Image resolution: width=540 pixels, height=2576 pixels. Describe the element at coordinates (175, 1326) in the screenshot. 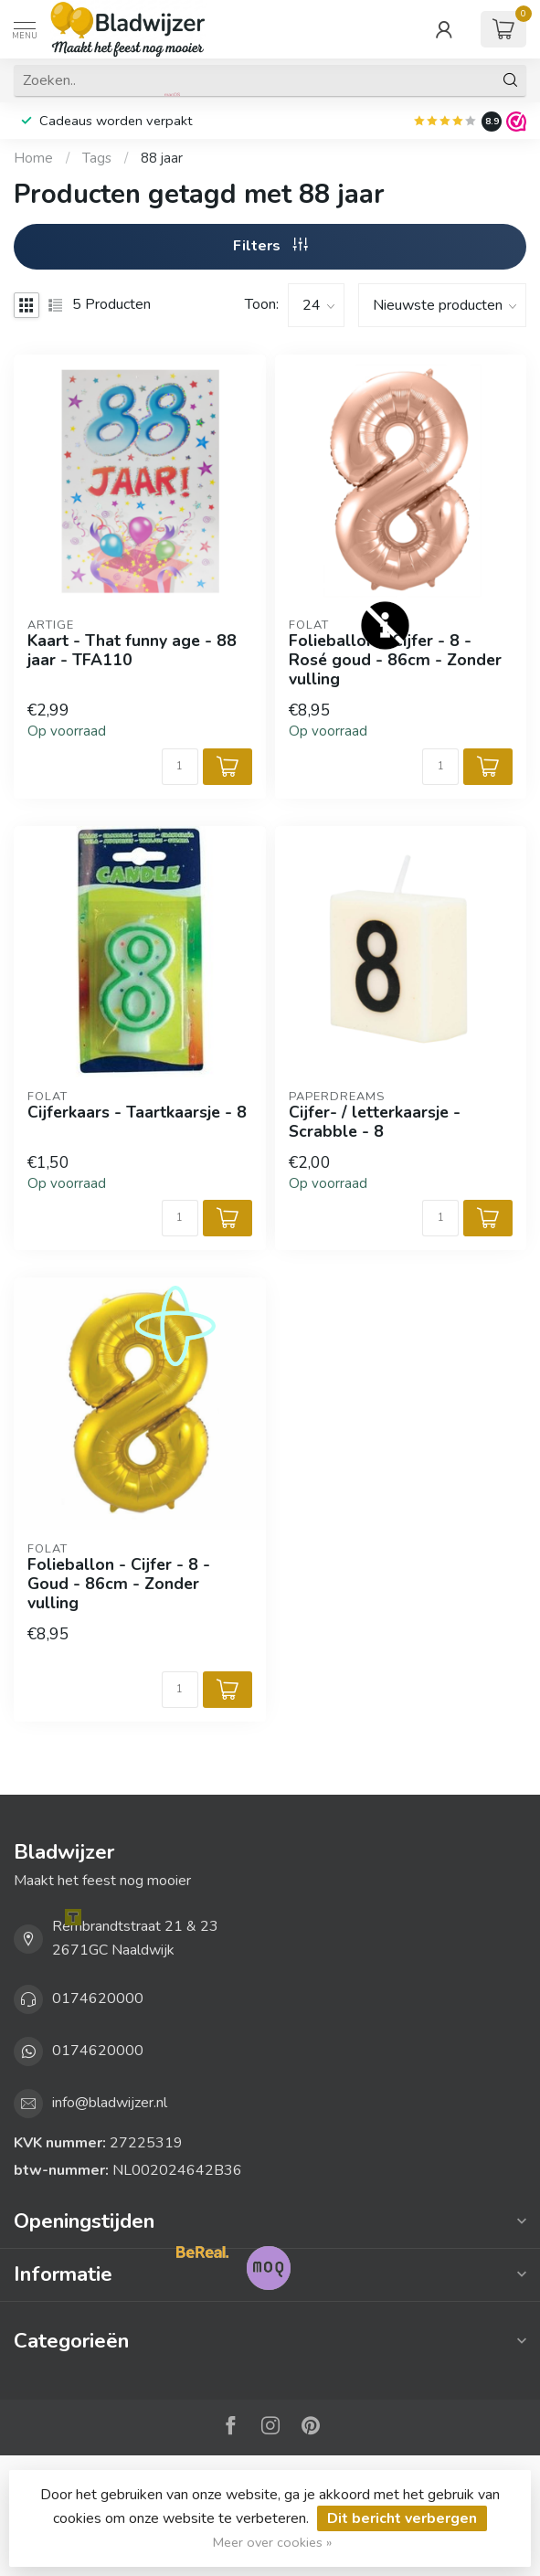

I see `Temporal workflow platform logo` at that location.